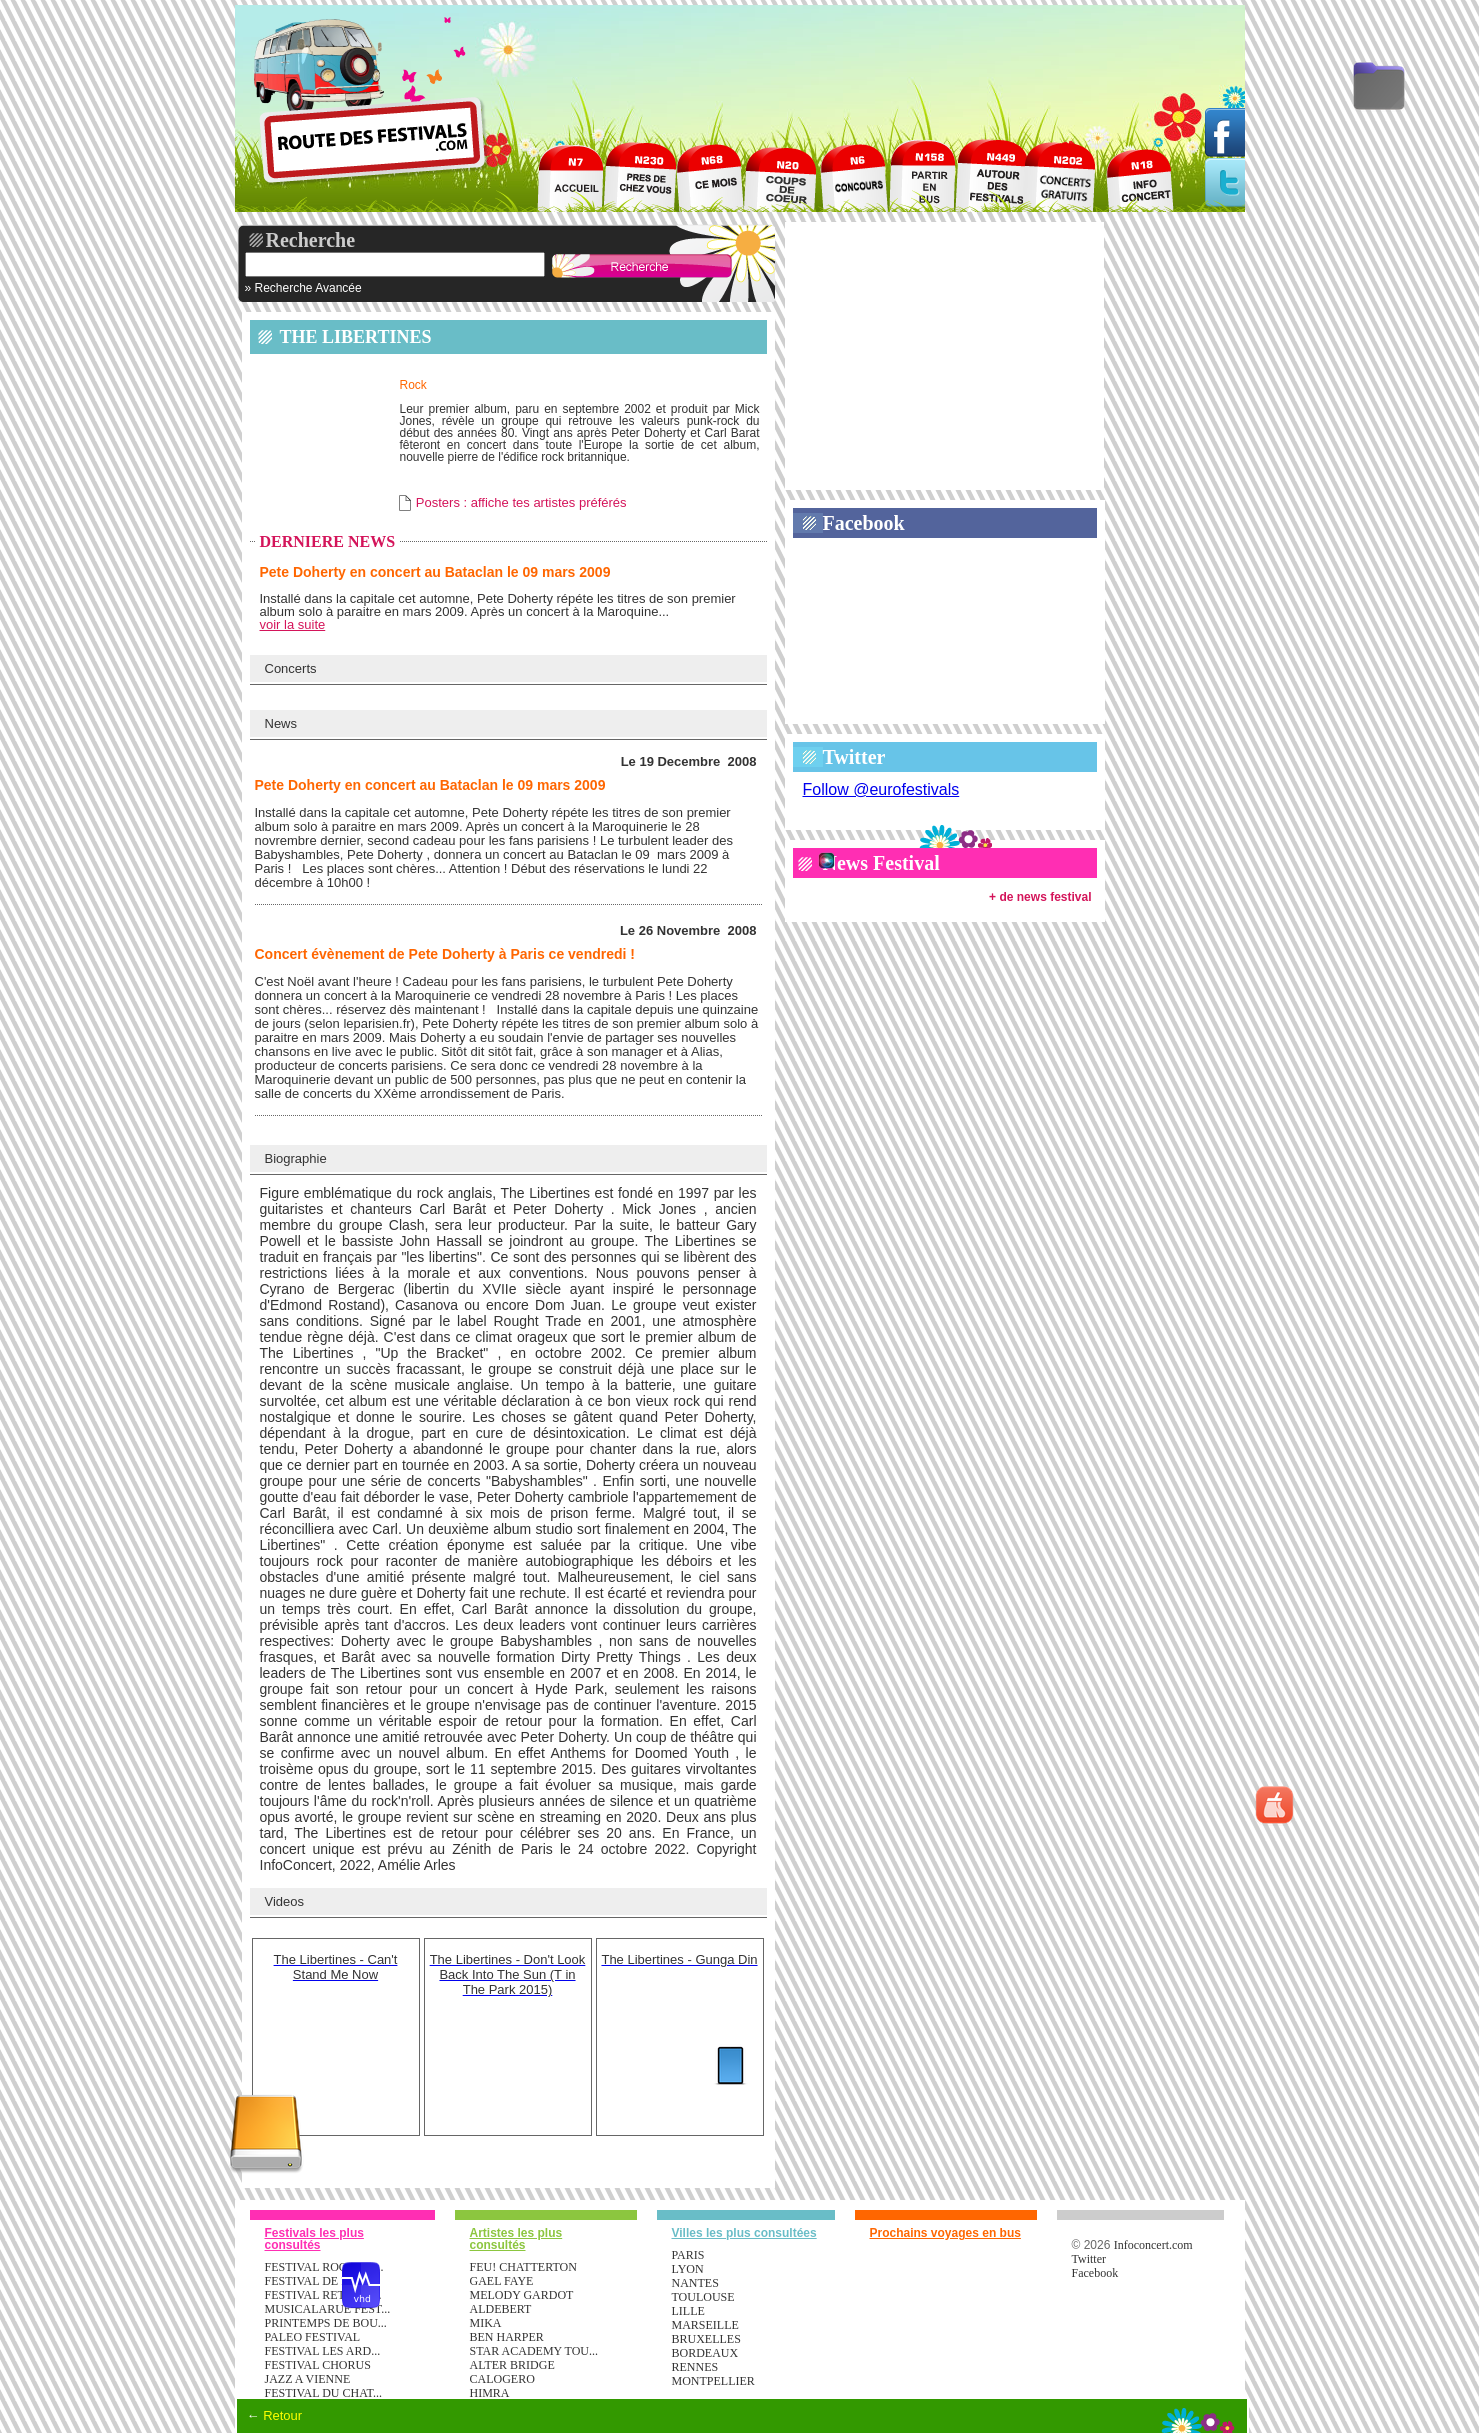 The width and height of the screenshot is (1479, 2433). I want to click on iPad Mini device icon, so click(730, 2061).